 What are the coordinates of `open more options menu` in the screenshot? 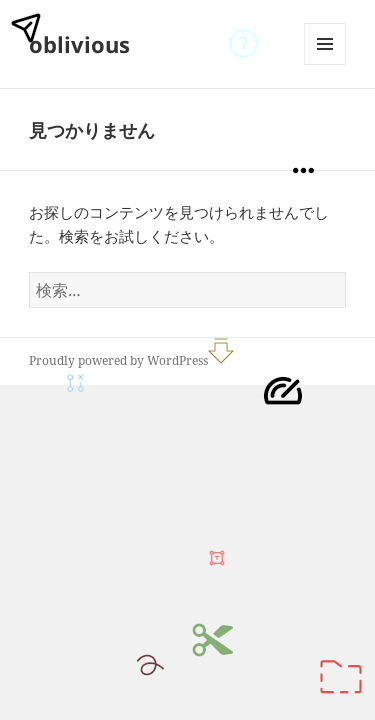 It's located at (303, 170).